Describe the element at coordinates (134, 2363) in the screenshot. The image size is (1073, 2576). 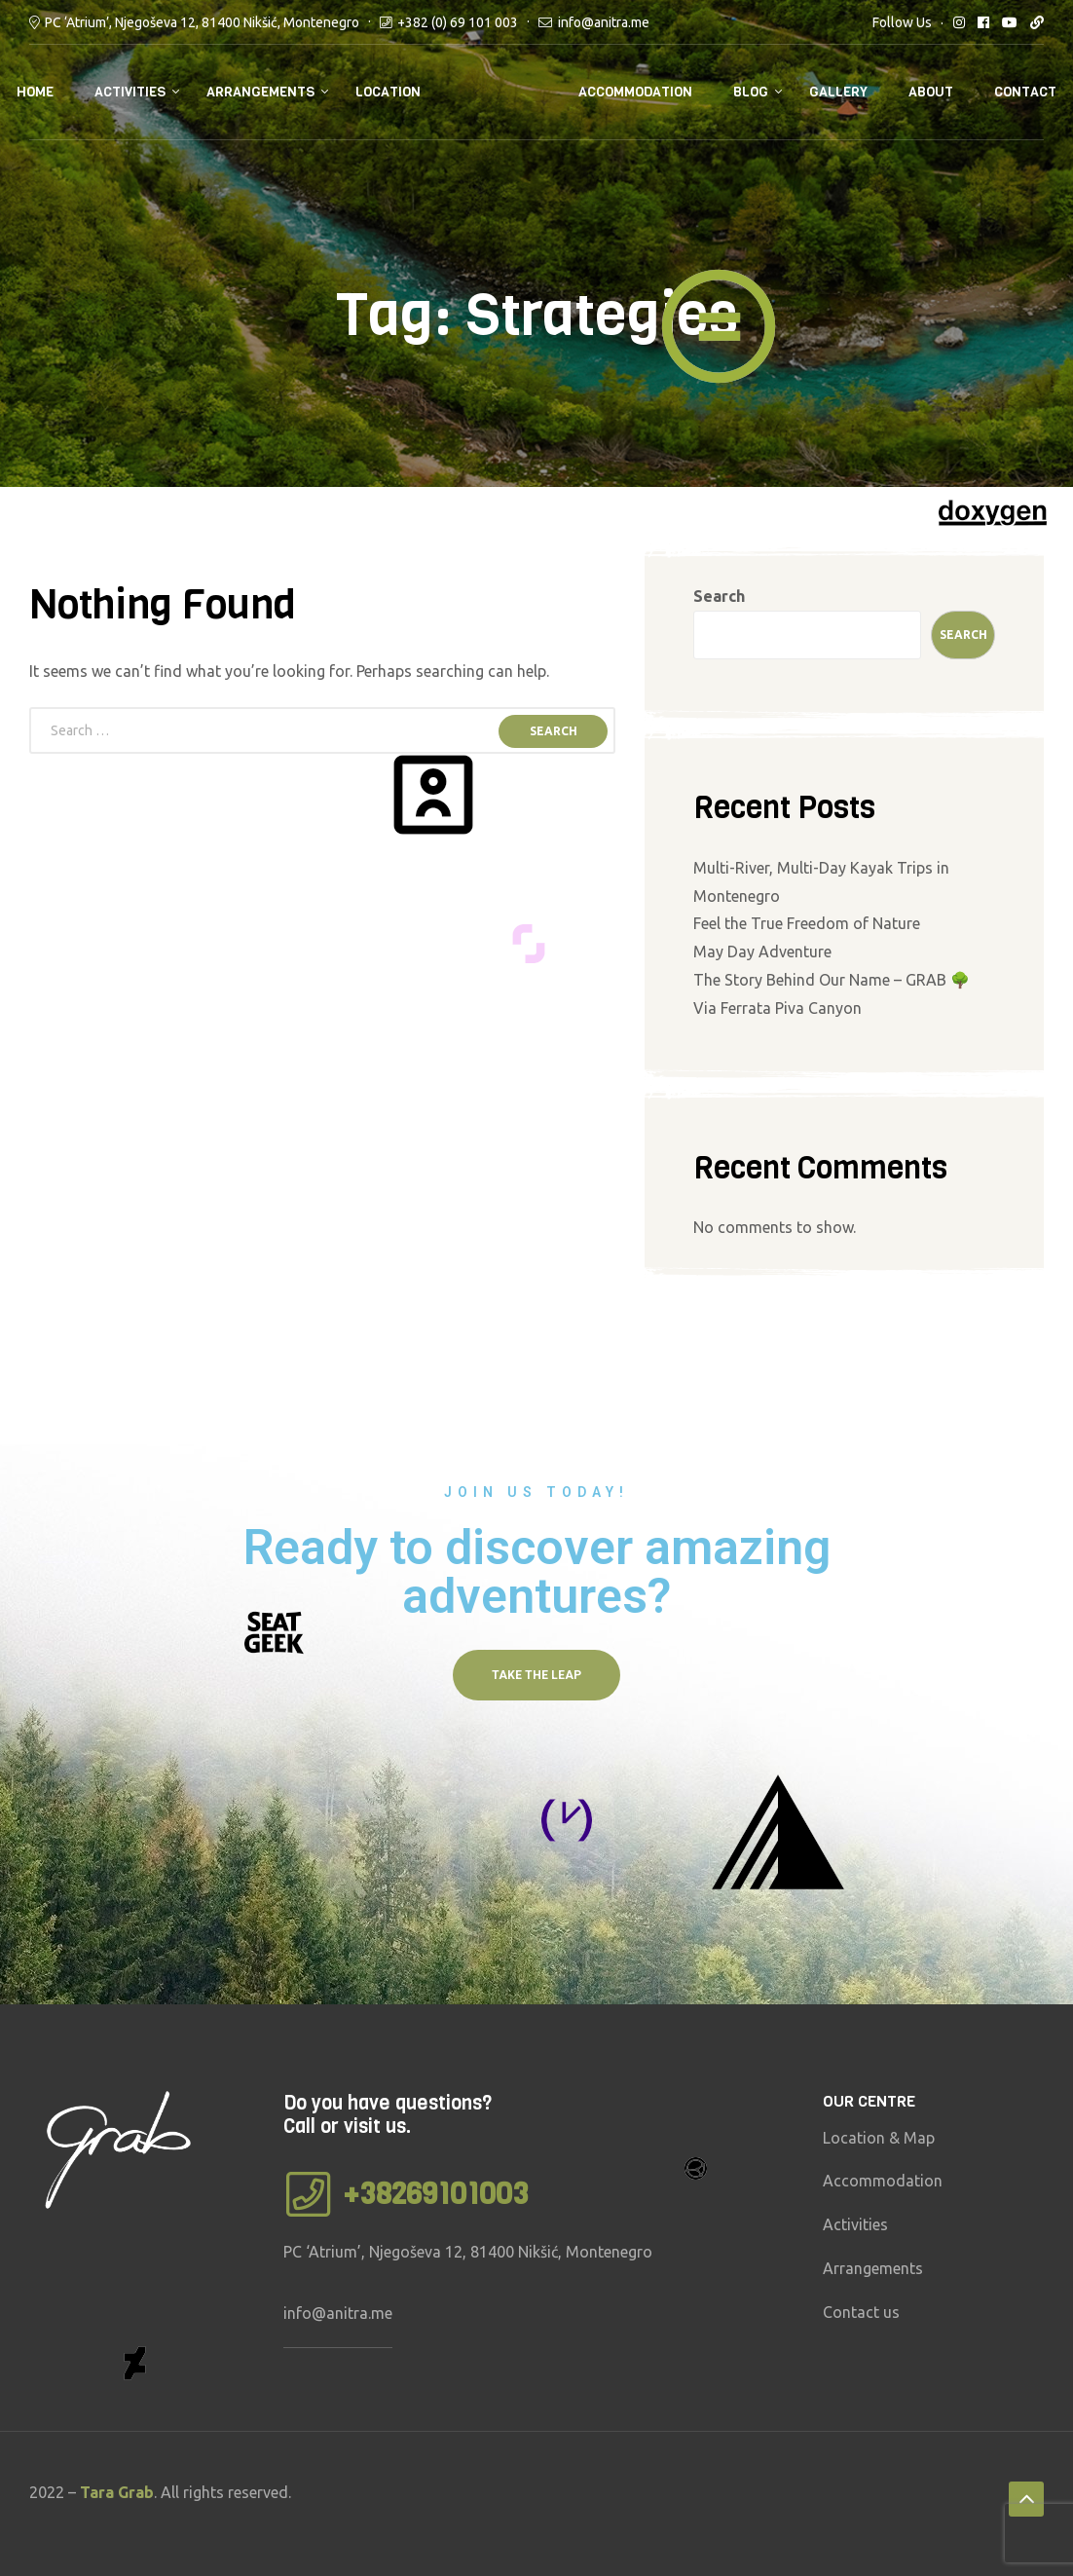
I see `visit deviantart profile or page` at that location.